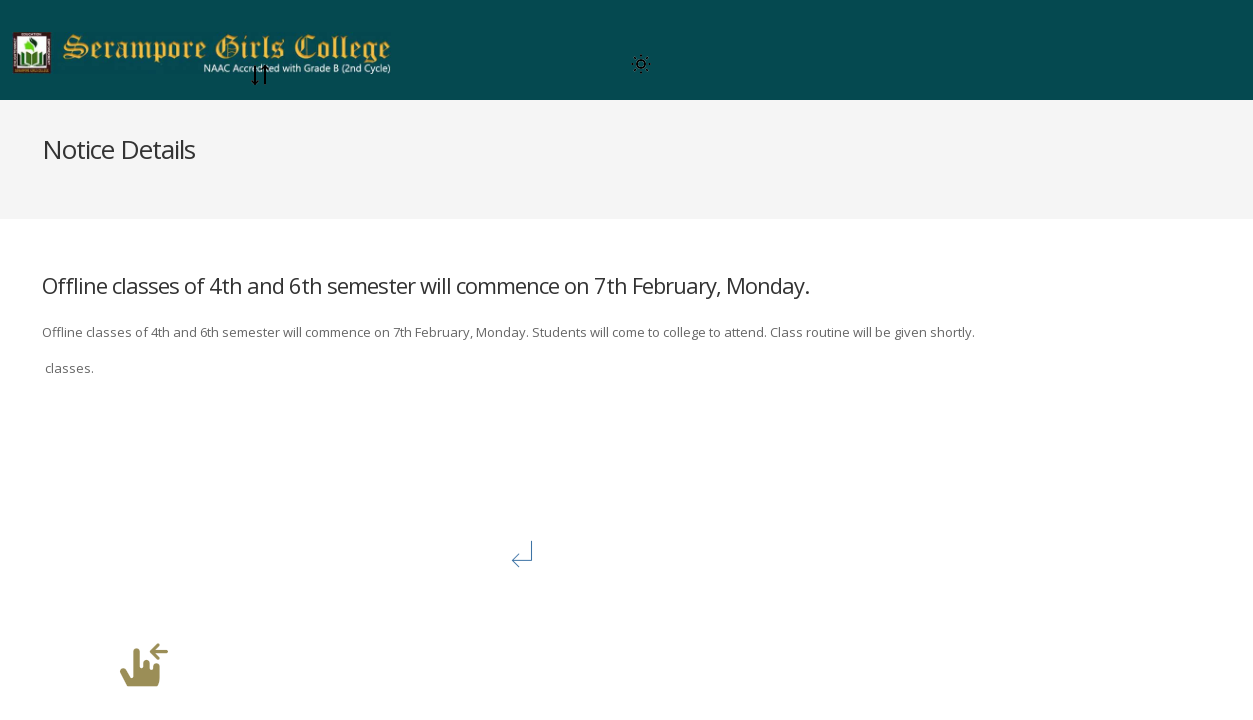 This screenshot has width=1253, height=720. What do you see at coordinates (523, 554) in the screenshot?
I see `go back to previous line or section` at bounding box center [523, 554].